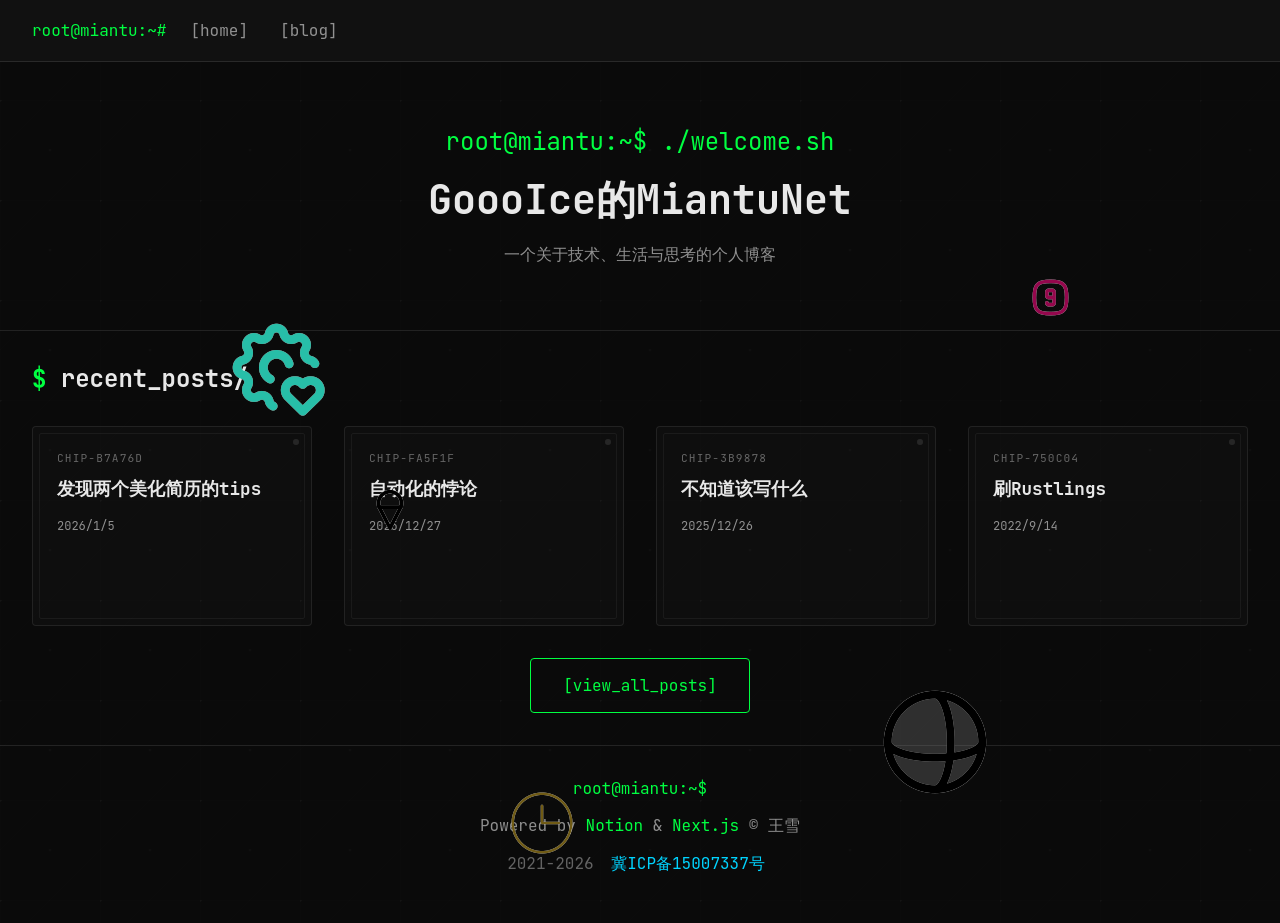 This screenshot has height=923, width=1280. Describe the element at coordinates (542, 823) in the screenshot. I see `view current time` at that location.